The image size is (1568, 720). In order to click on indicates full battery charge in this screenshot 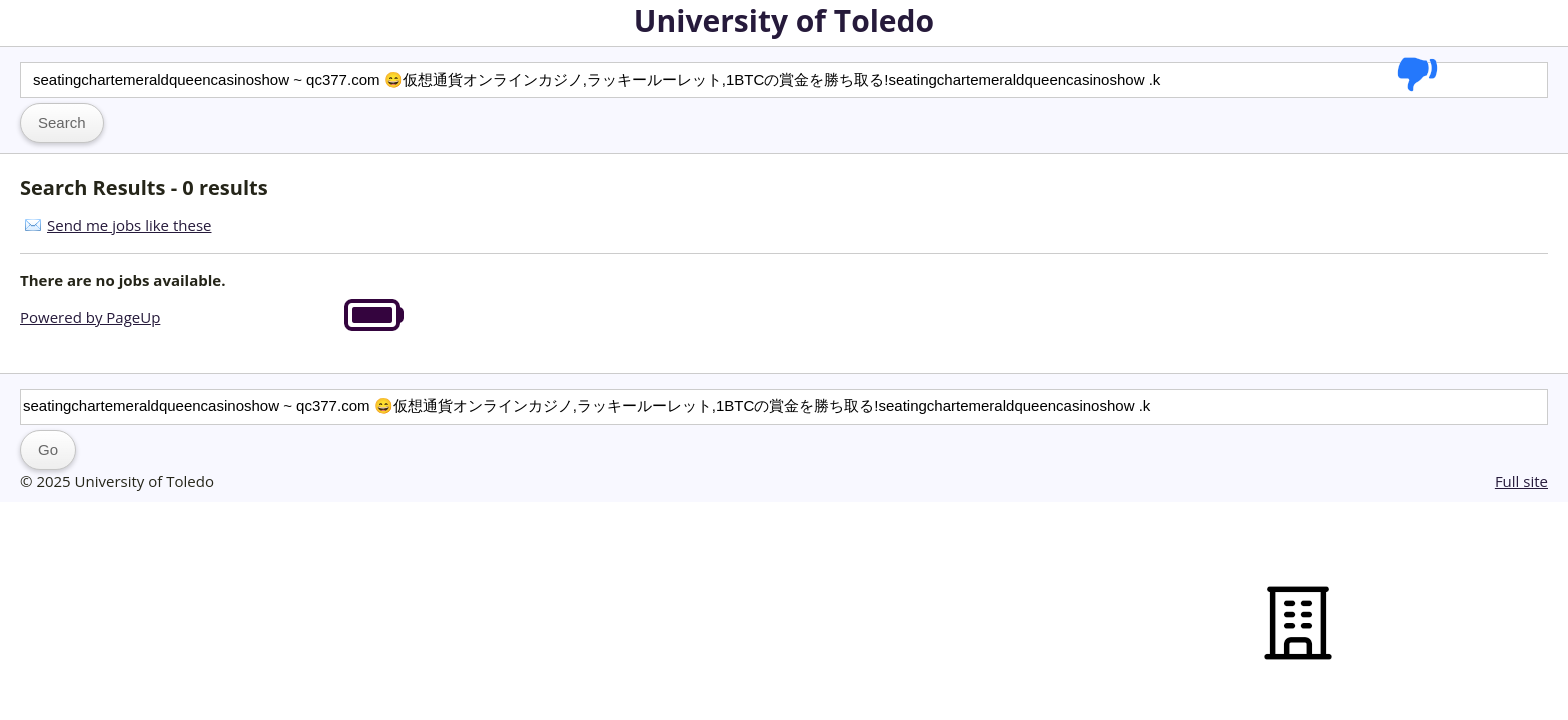, I will do `click(374, 313)`.